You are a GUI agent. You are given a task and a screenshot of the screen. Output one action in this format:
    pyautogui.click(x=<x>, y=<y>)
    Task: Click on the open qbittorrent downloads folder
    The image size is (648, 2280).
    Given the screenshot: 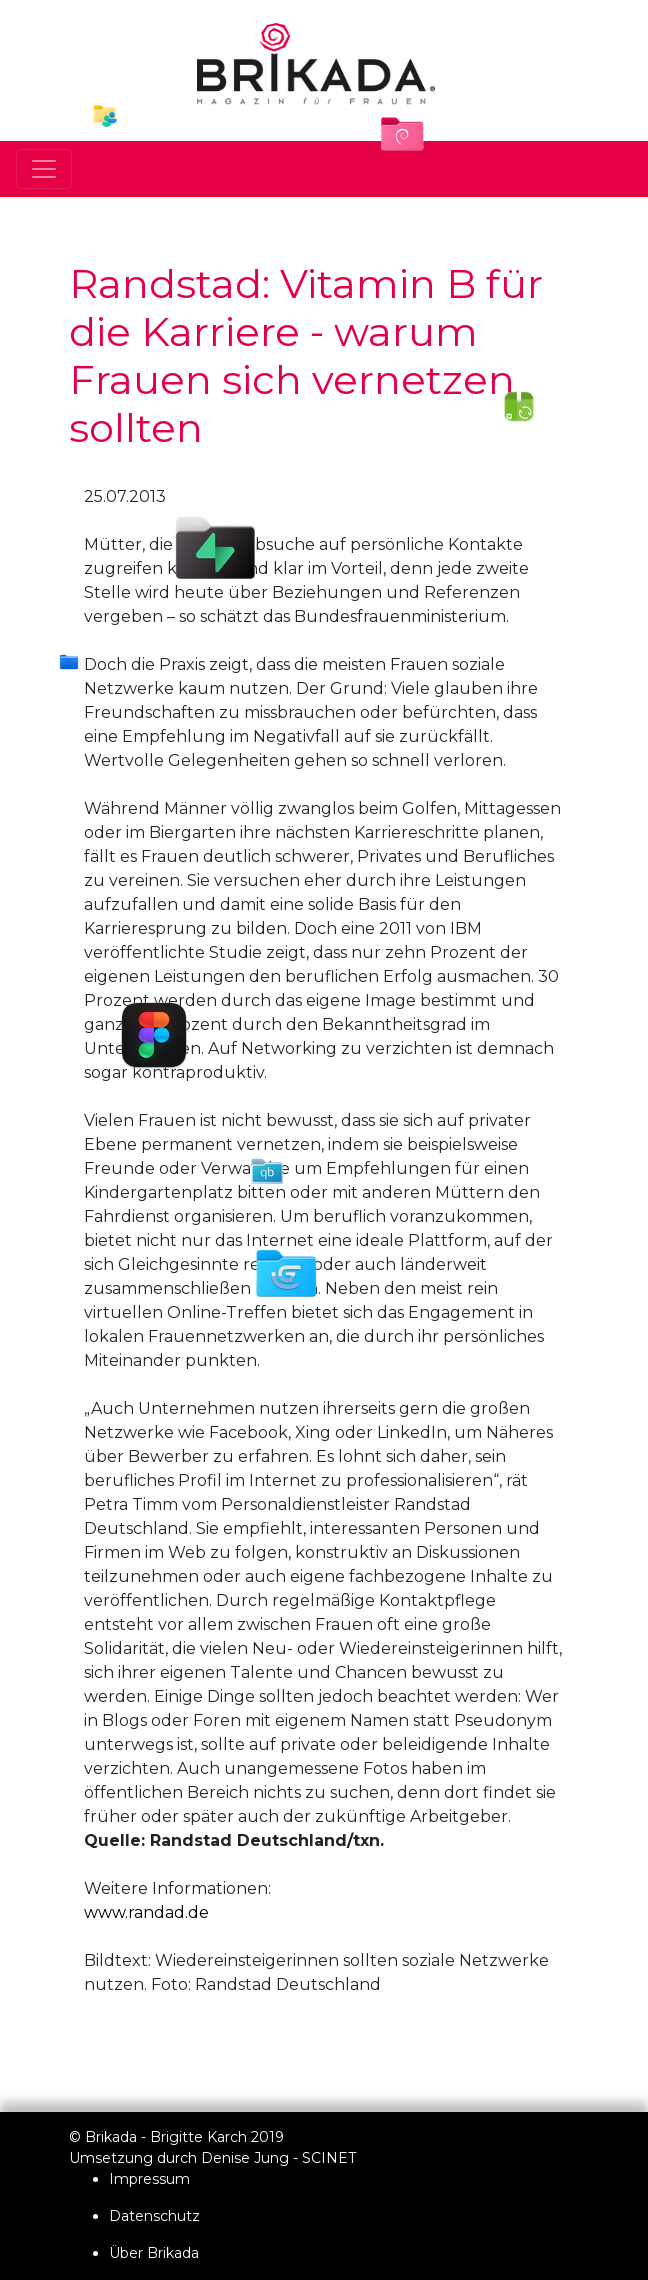 What is the action you would take?
    pyautogui.click(x=267, y=1172)
    